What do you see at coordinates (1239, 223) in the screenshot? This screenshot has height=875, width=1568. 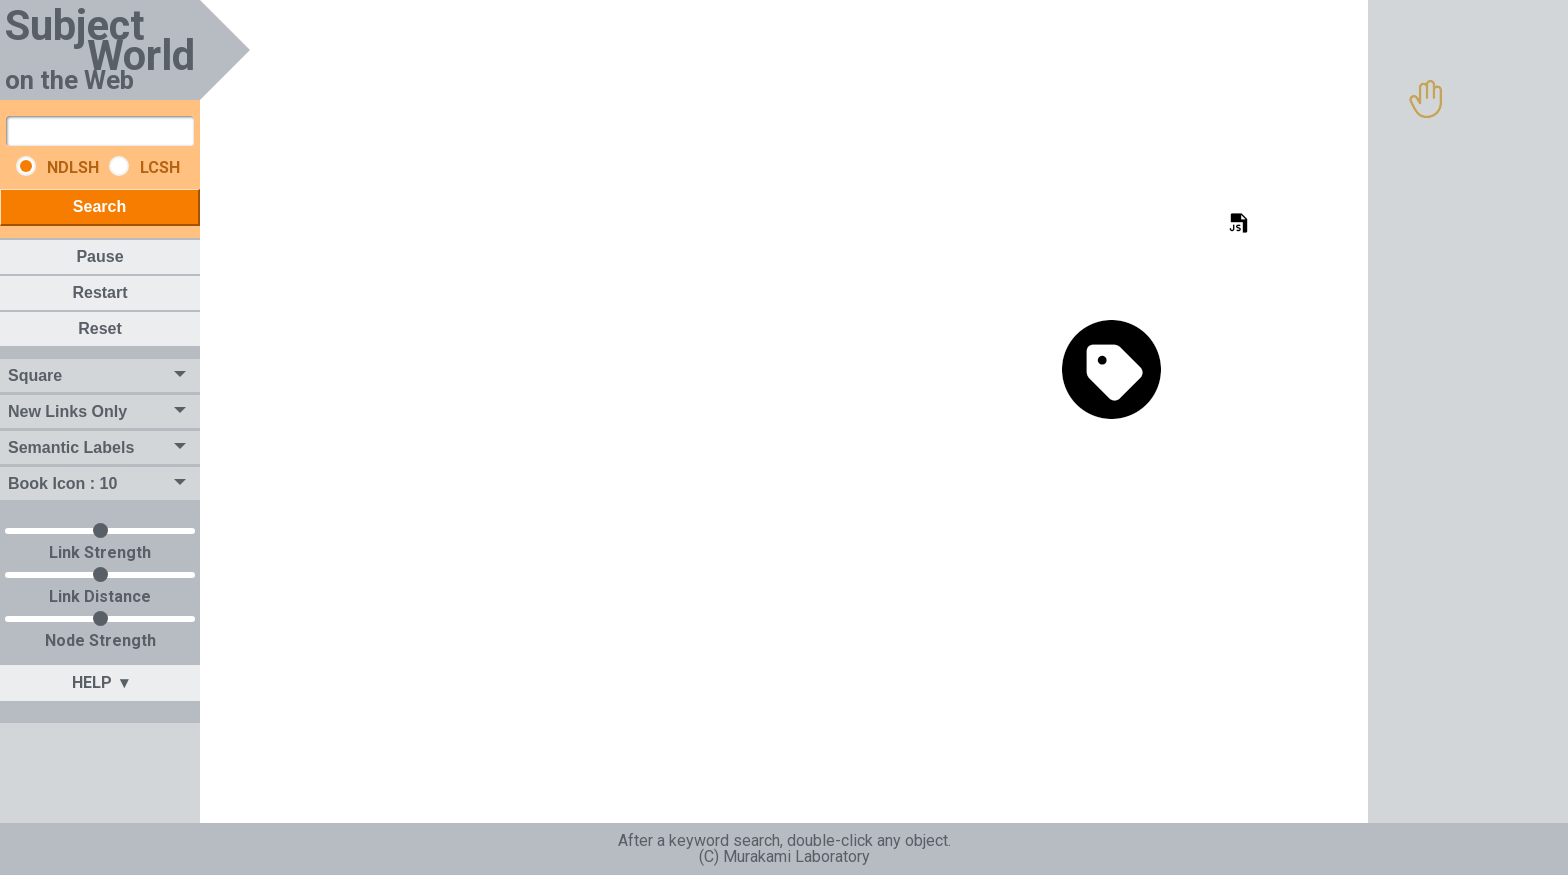 I see `javascript file type indicator` at bounding box center [1239, 223].